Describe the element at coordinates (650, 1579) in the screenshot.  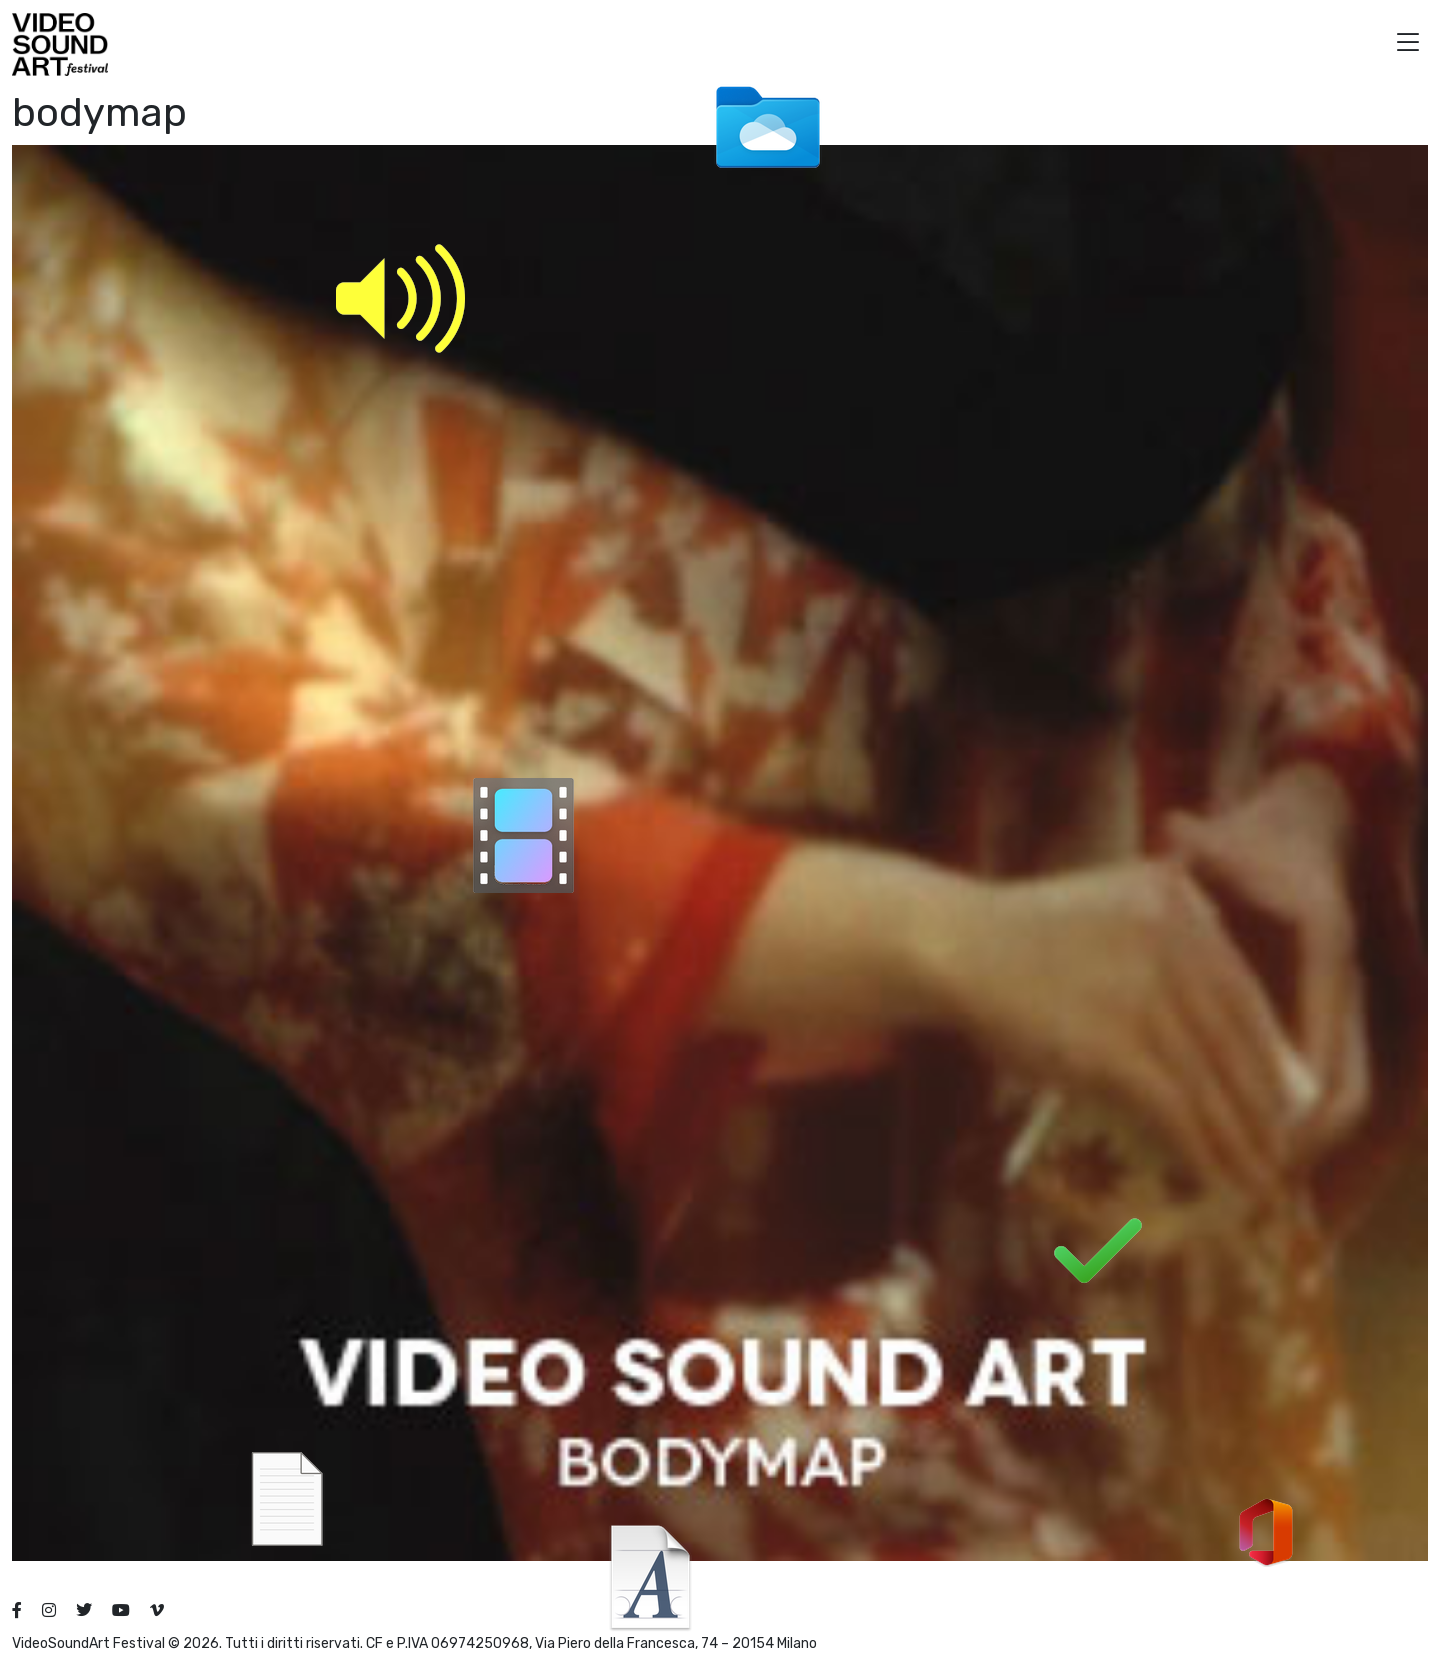
I see `access font settings or typography options` at that location.